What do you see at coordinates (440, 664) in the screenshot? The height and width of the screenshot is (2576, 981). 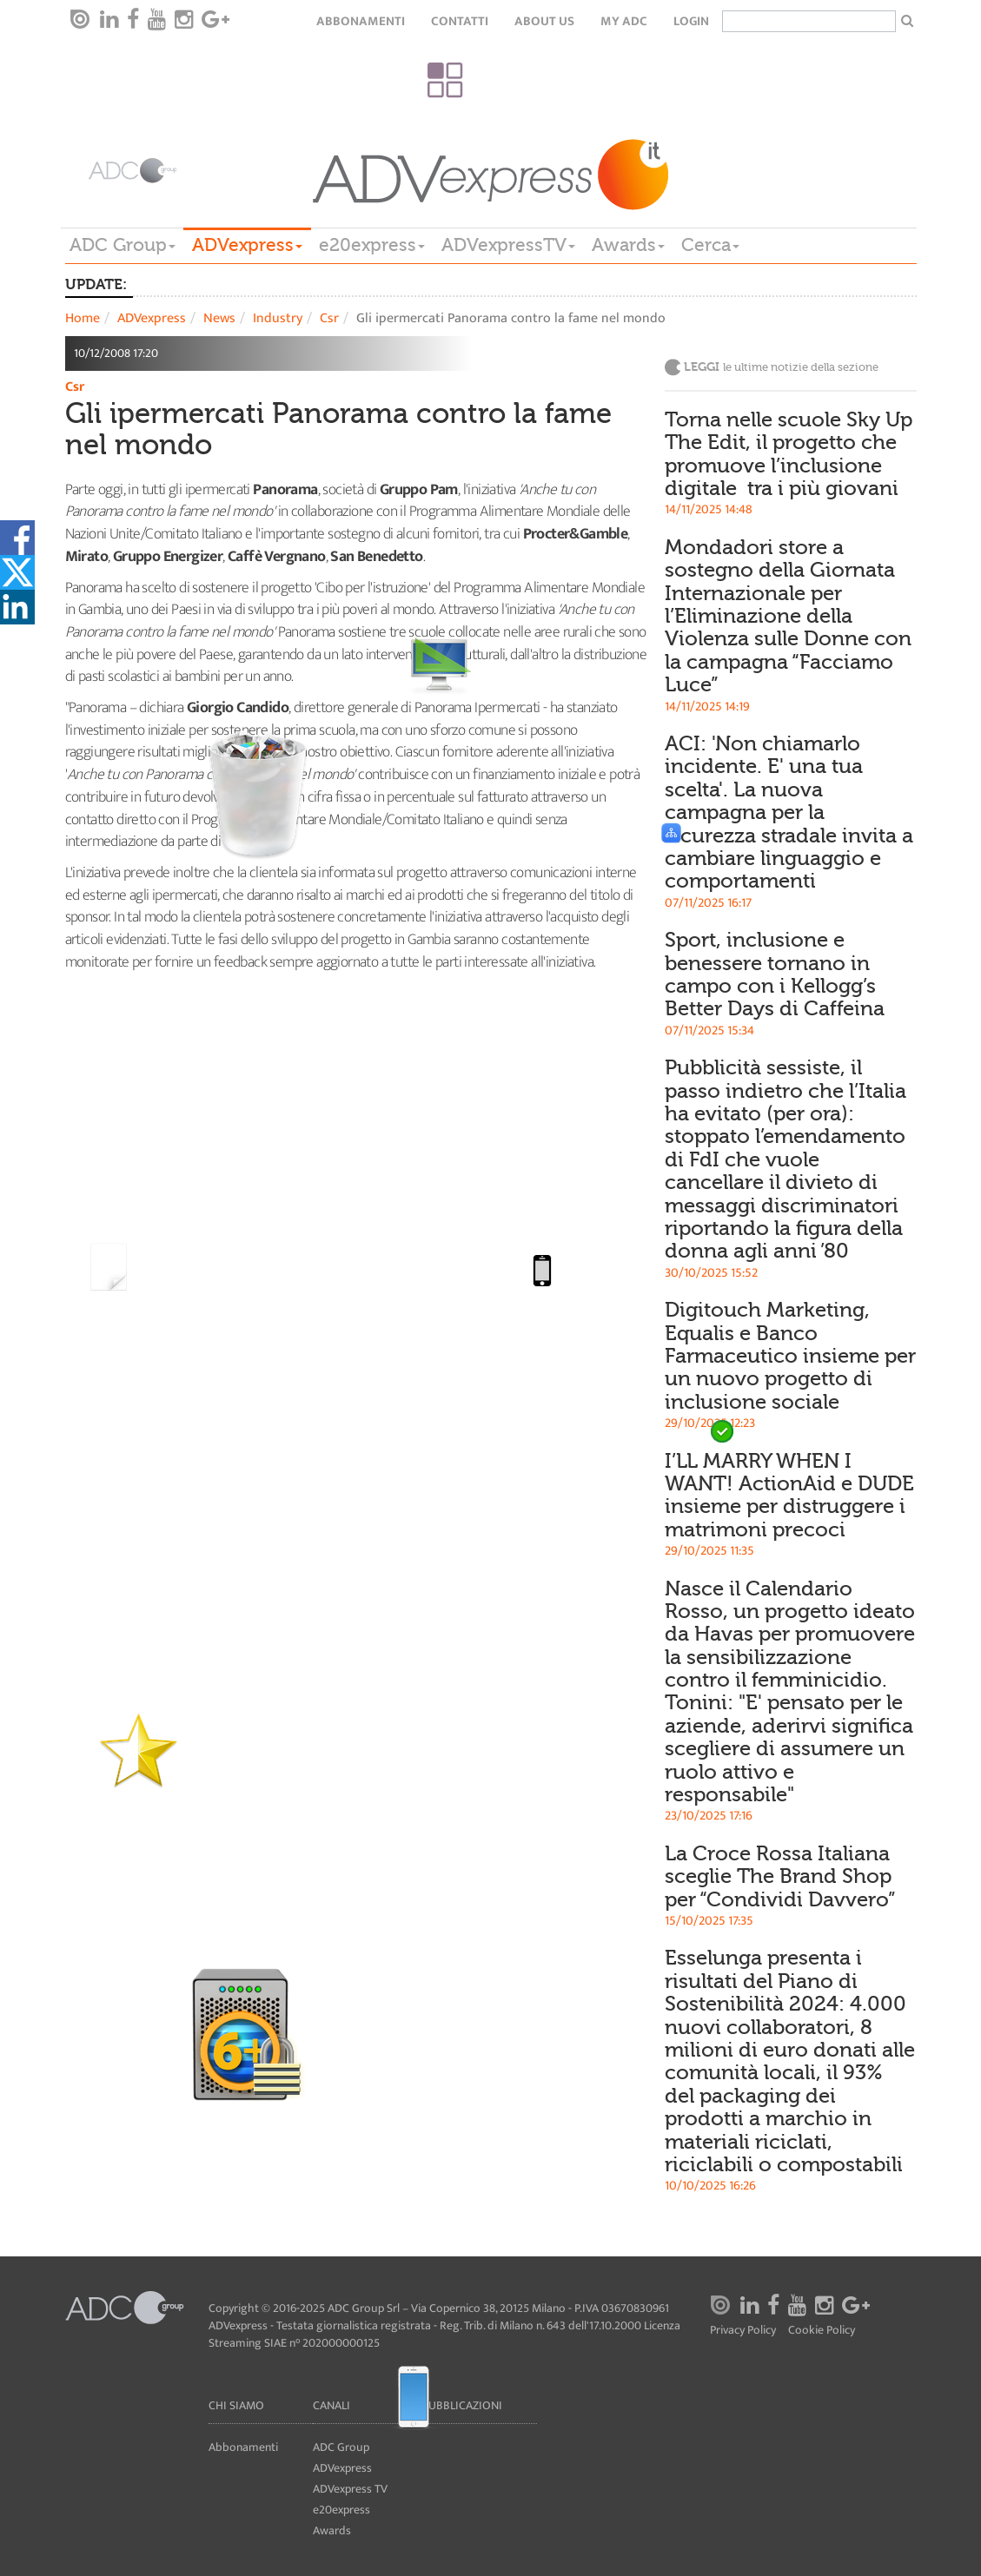 I see `access display settings` at bounding box center [440, 664].